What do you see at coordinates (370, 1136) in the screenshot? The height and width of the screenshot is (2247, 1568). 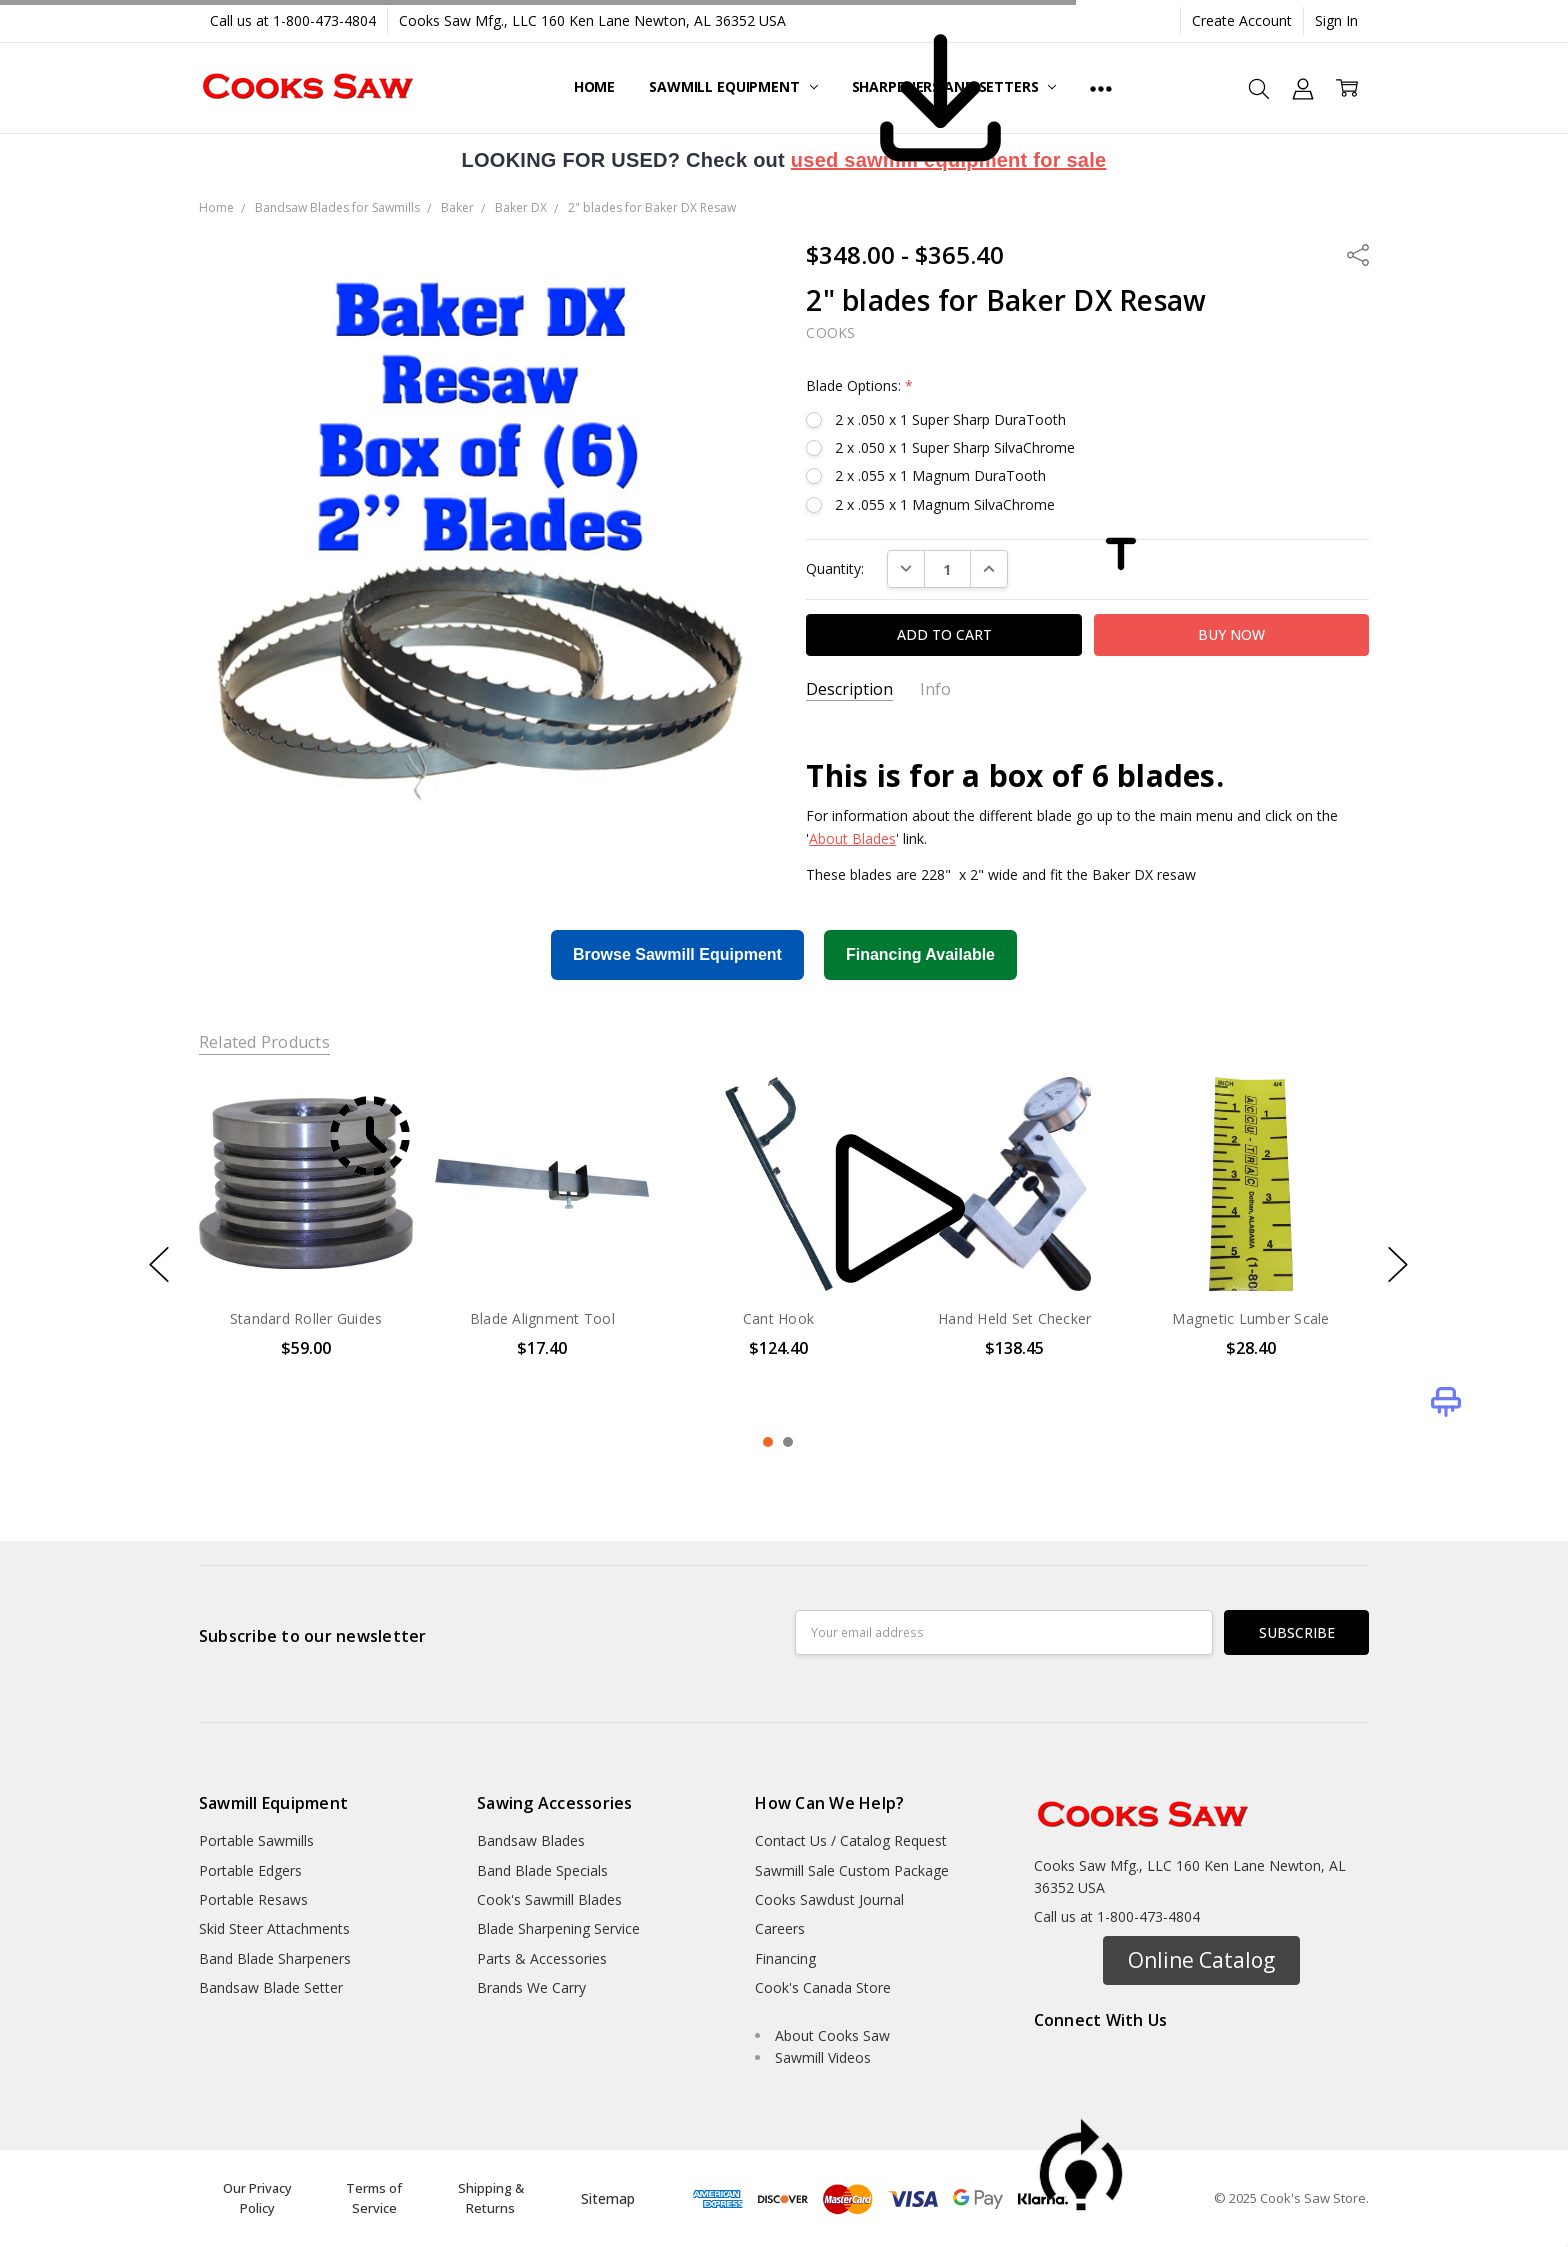 I see `toggle history tracking off` at bounding box center [370, 1136].